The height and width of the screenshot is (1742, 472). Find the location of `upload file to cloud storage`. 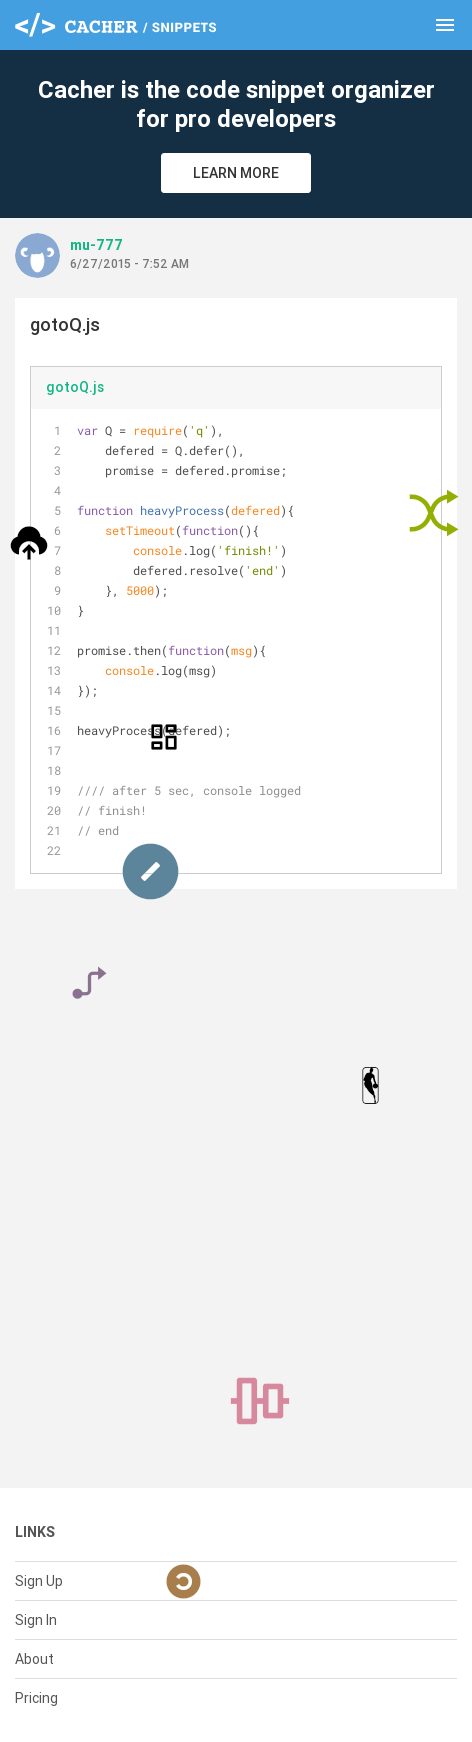

upload file to cloud storage is located at coordinates (29, 543).